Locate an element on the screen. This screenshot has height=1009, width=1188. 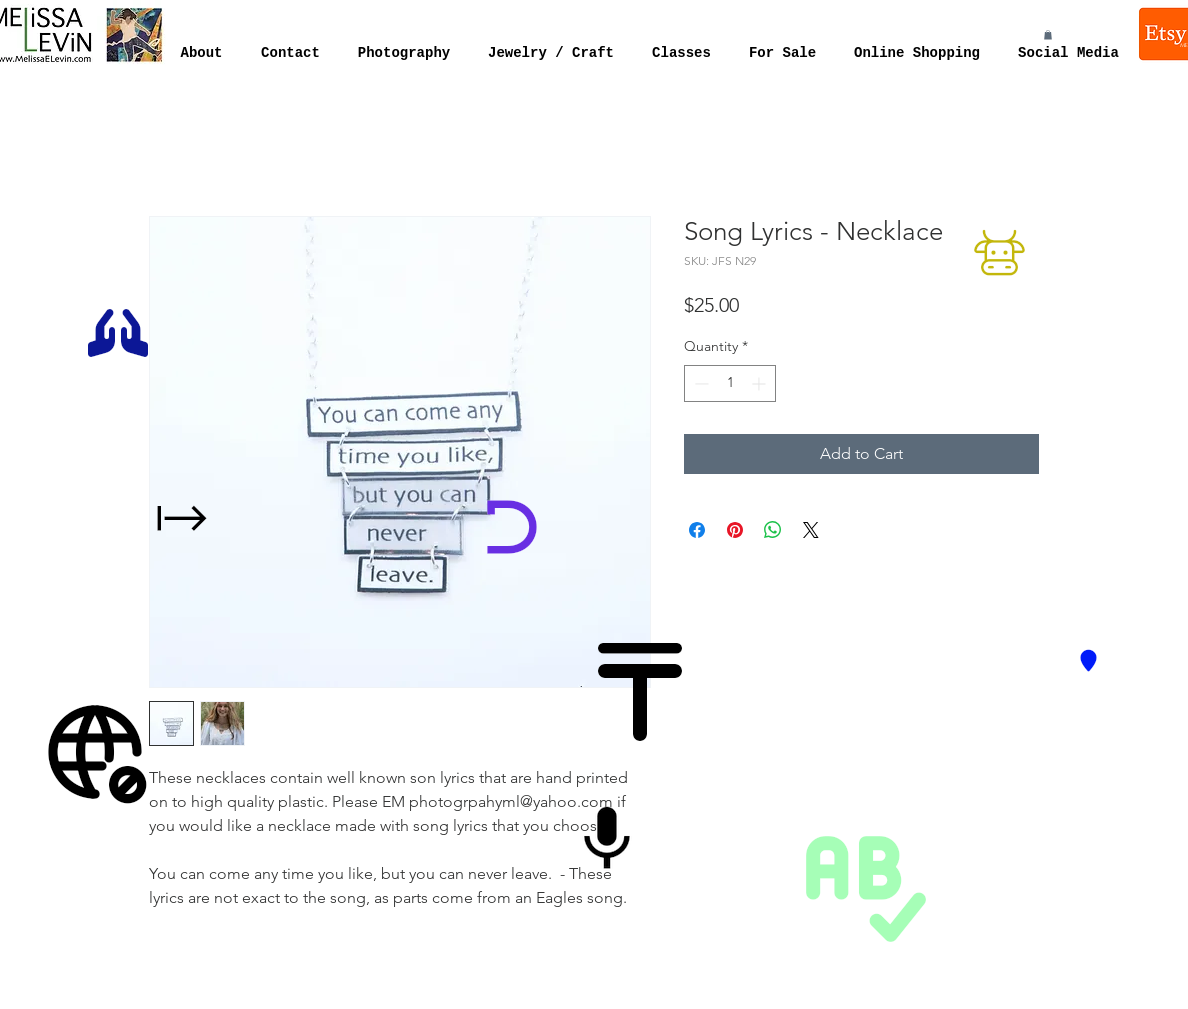
view or set a location on the map is located at coordinates (1088, 660).